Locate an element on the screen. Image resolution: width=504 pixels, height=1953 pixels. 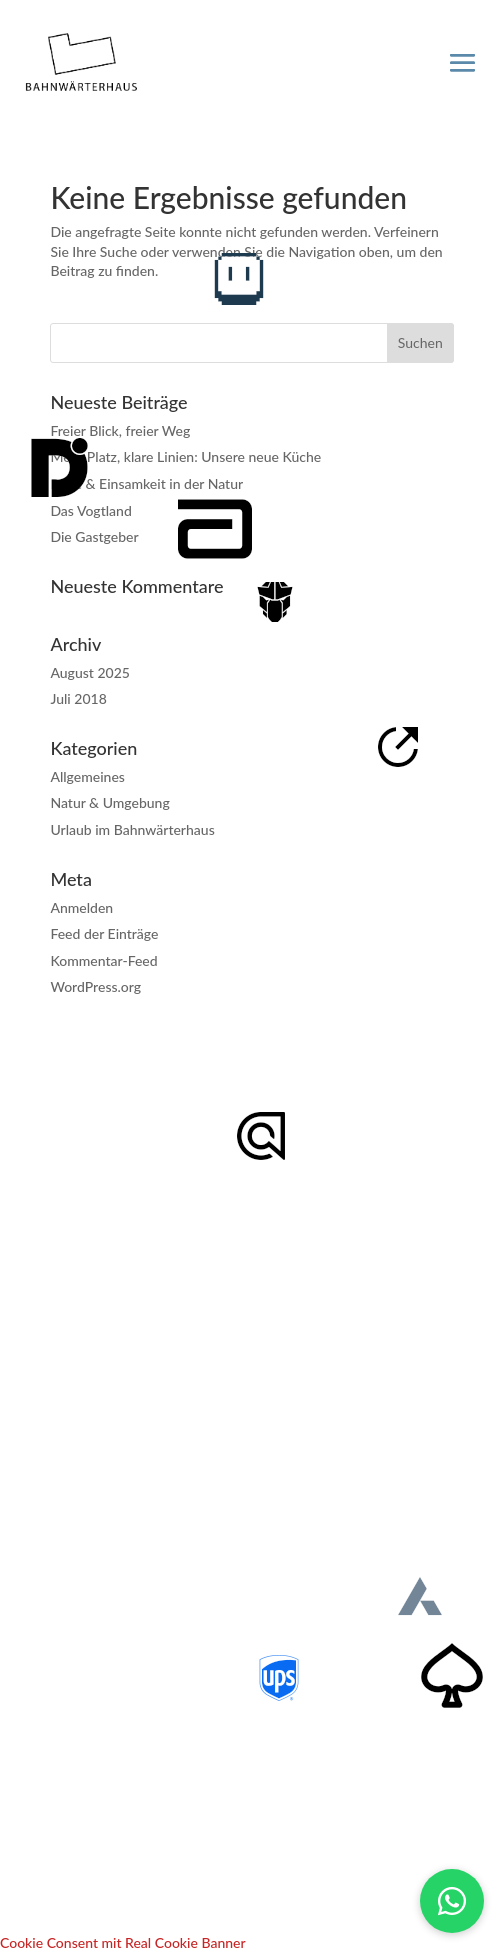
open Dolibarr ERP/CRM application is located at coordinates (59, 467).